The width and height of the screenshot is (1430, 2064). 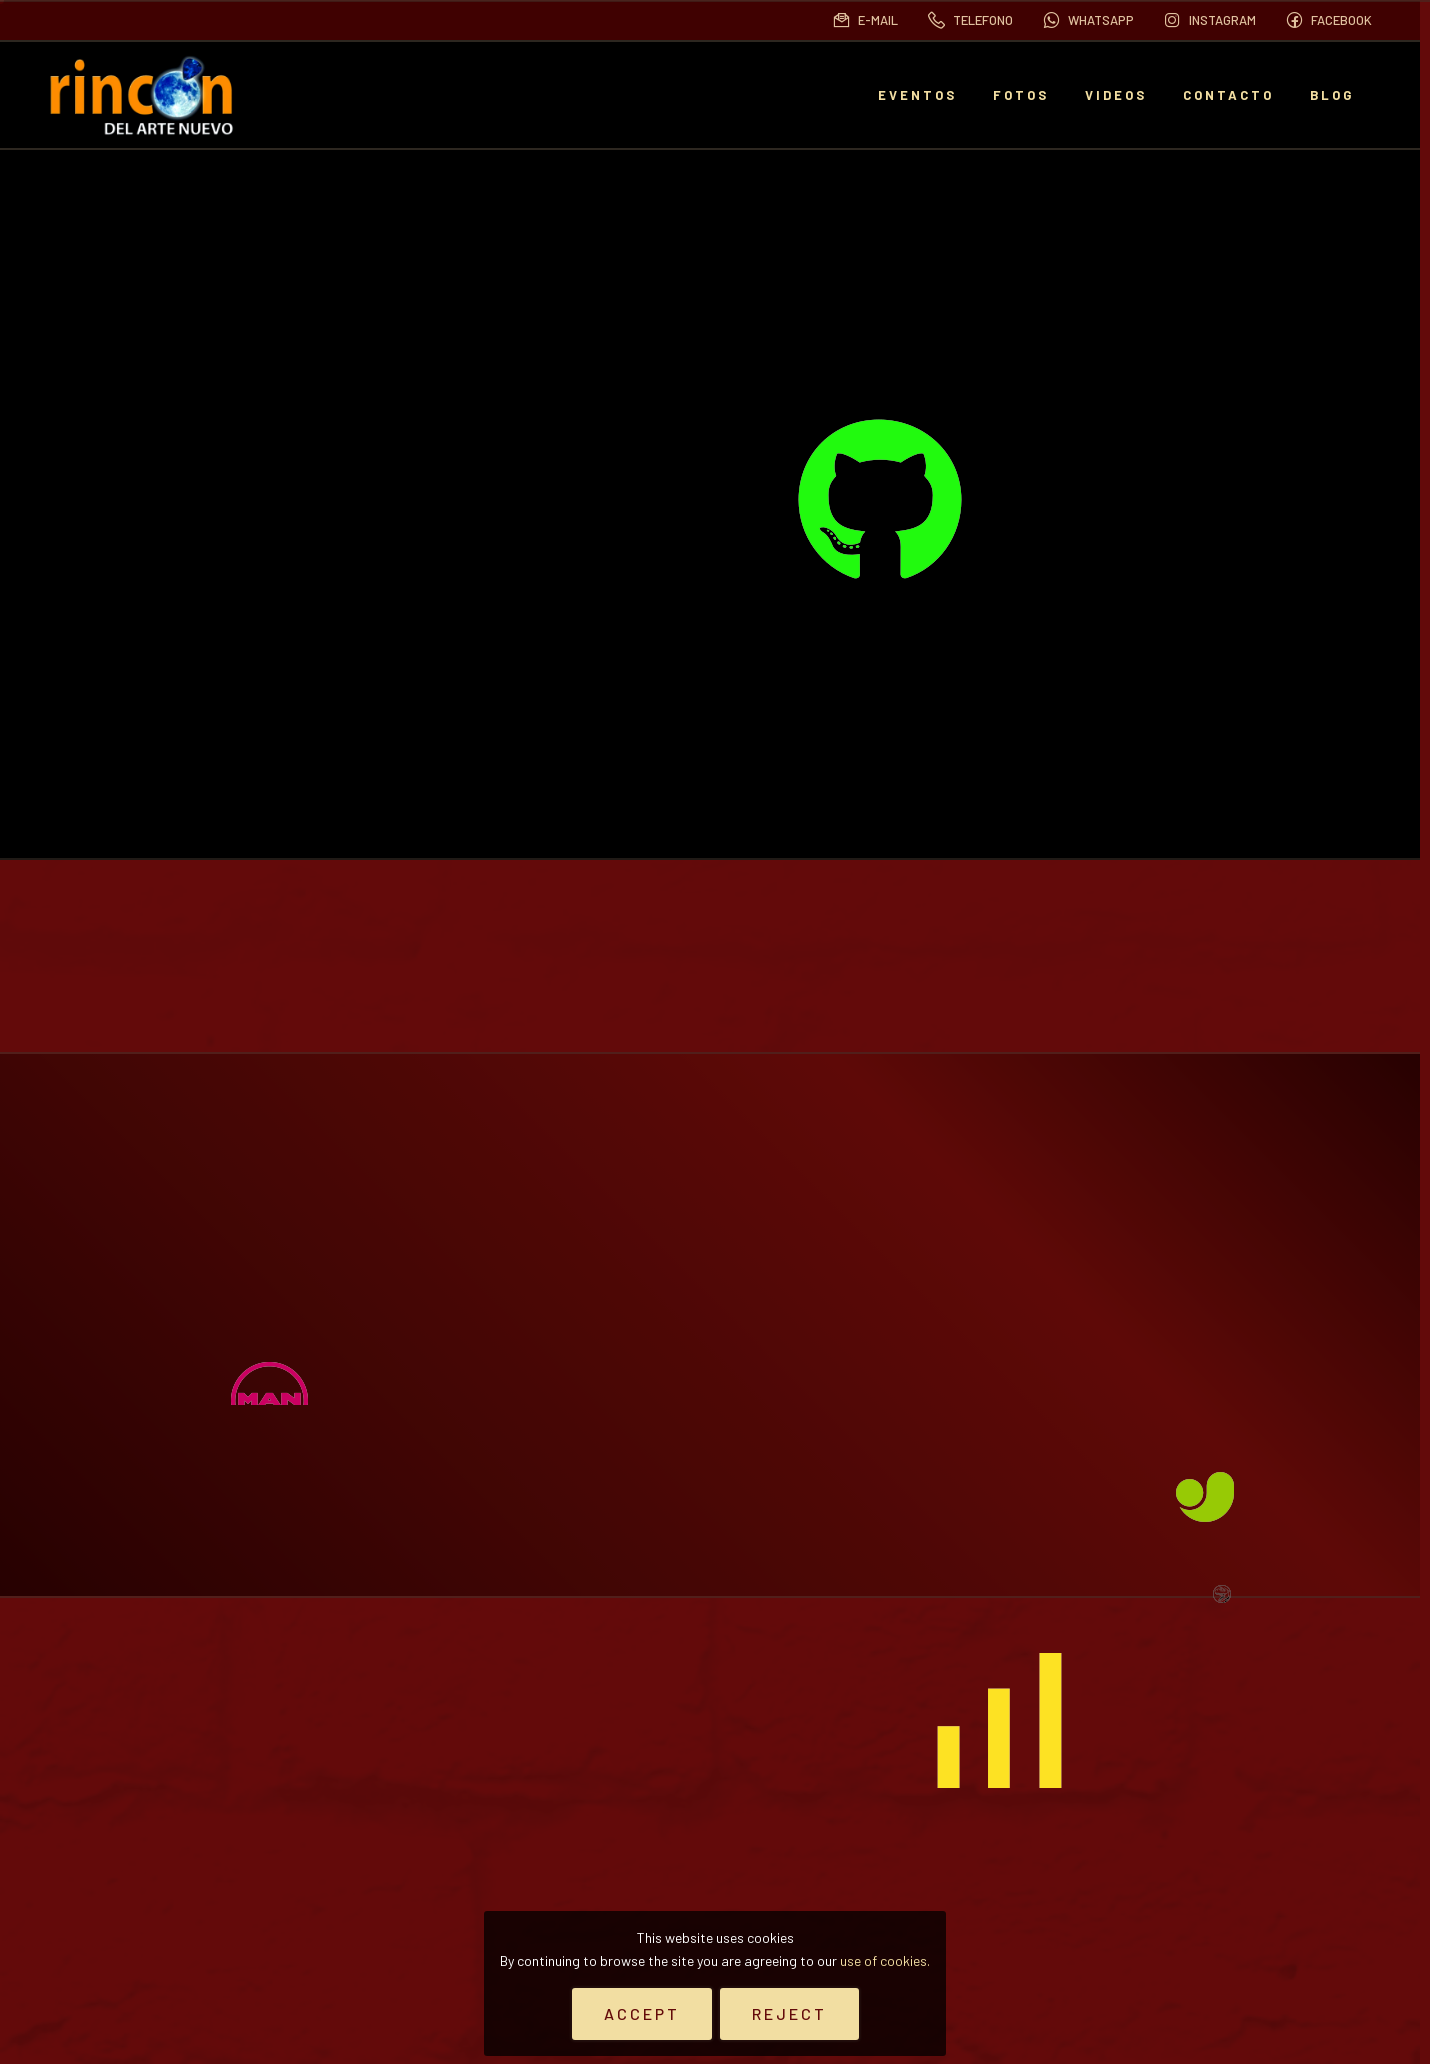 What do you see at coordinates (1222, 1594) in the screenshot?
I see `libuv library logo` at bounding box center [1222, 1594].